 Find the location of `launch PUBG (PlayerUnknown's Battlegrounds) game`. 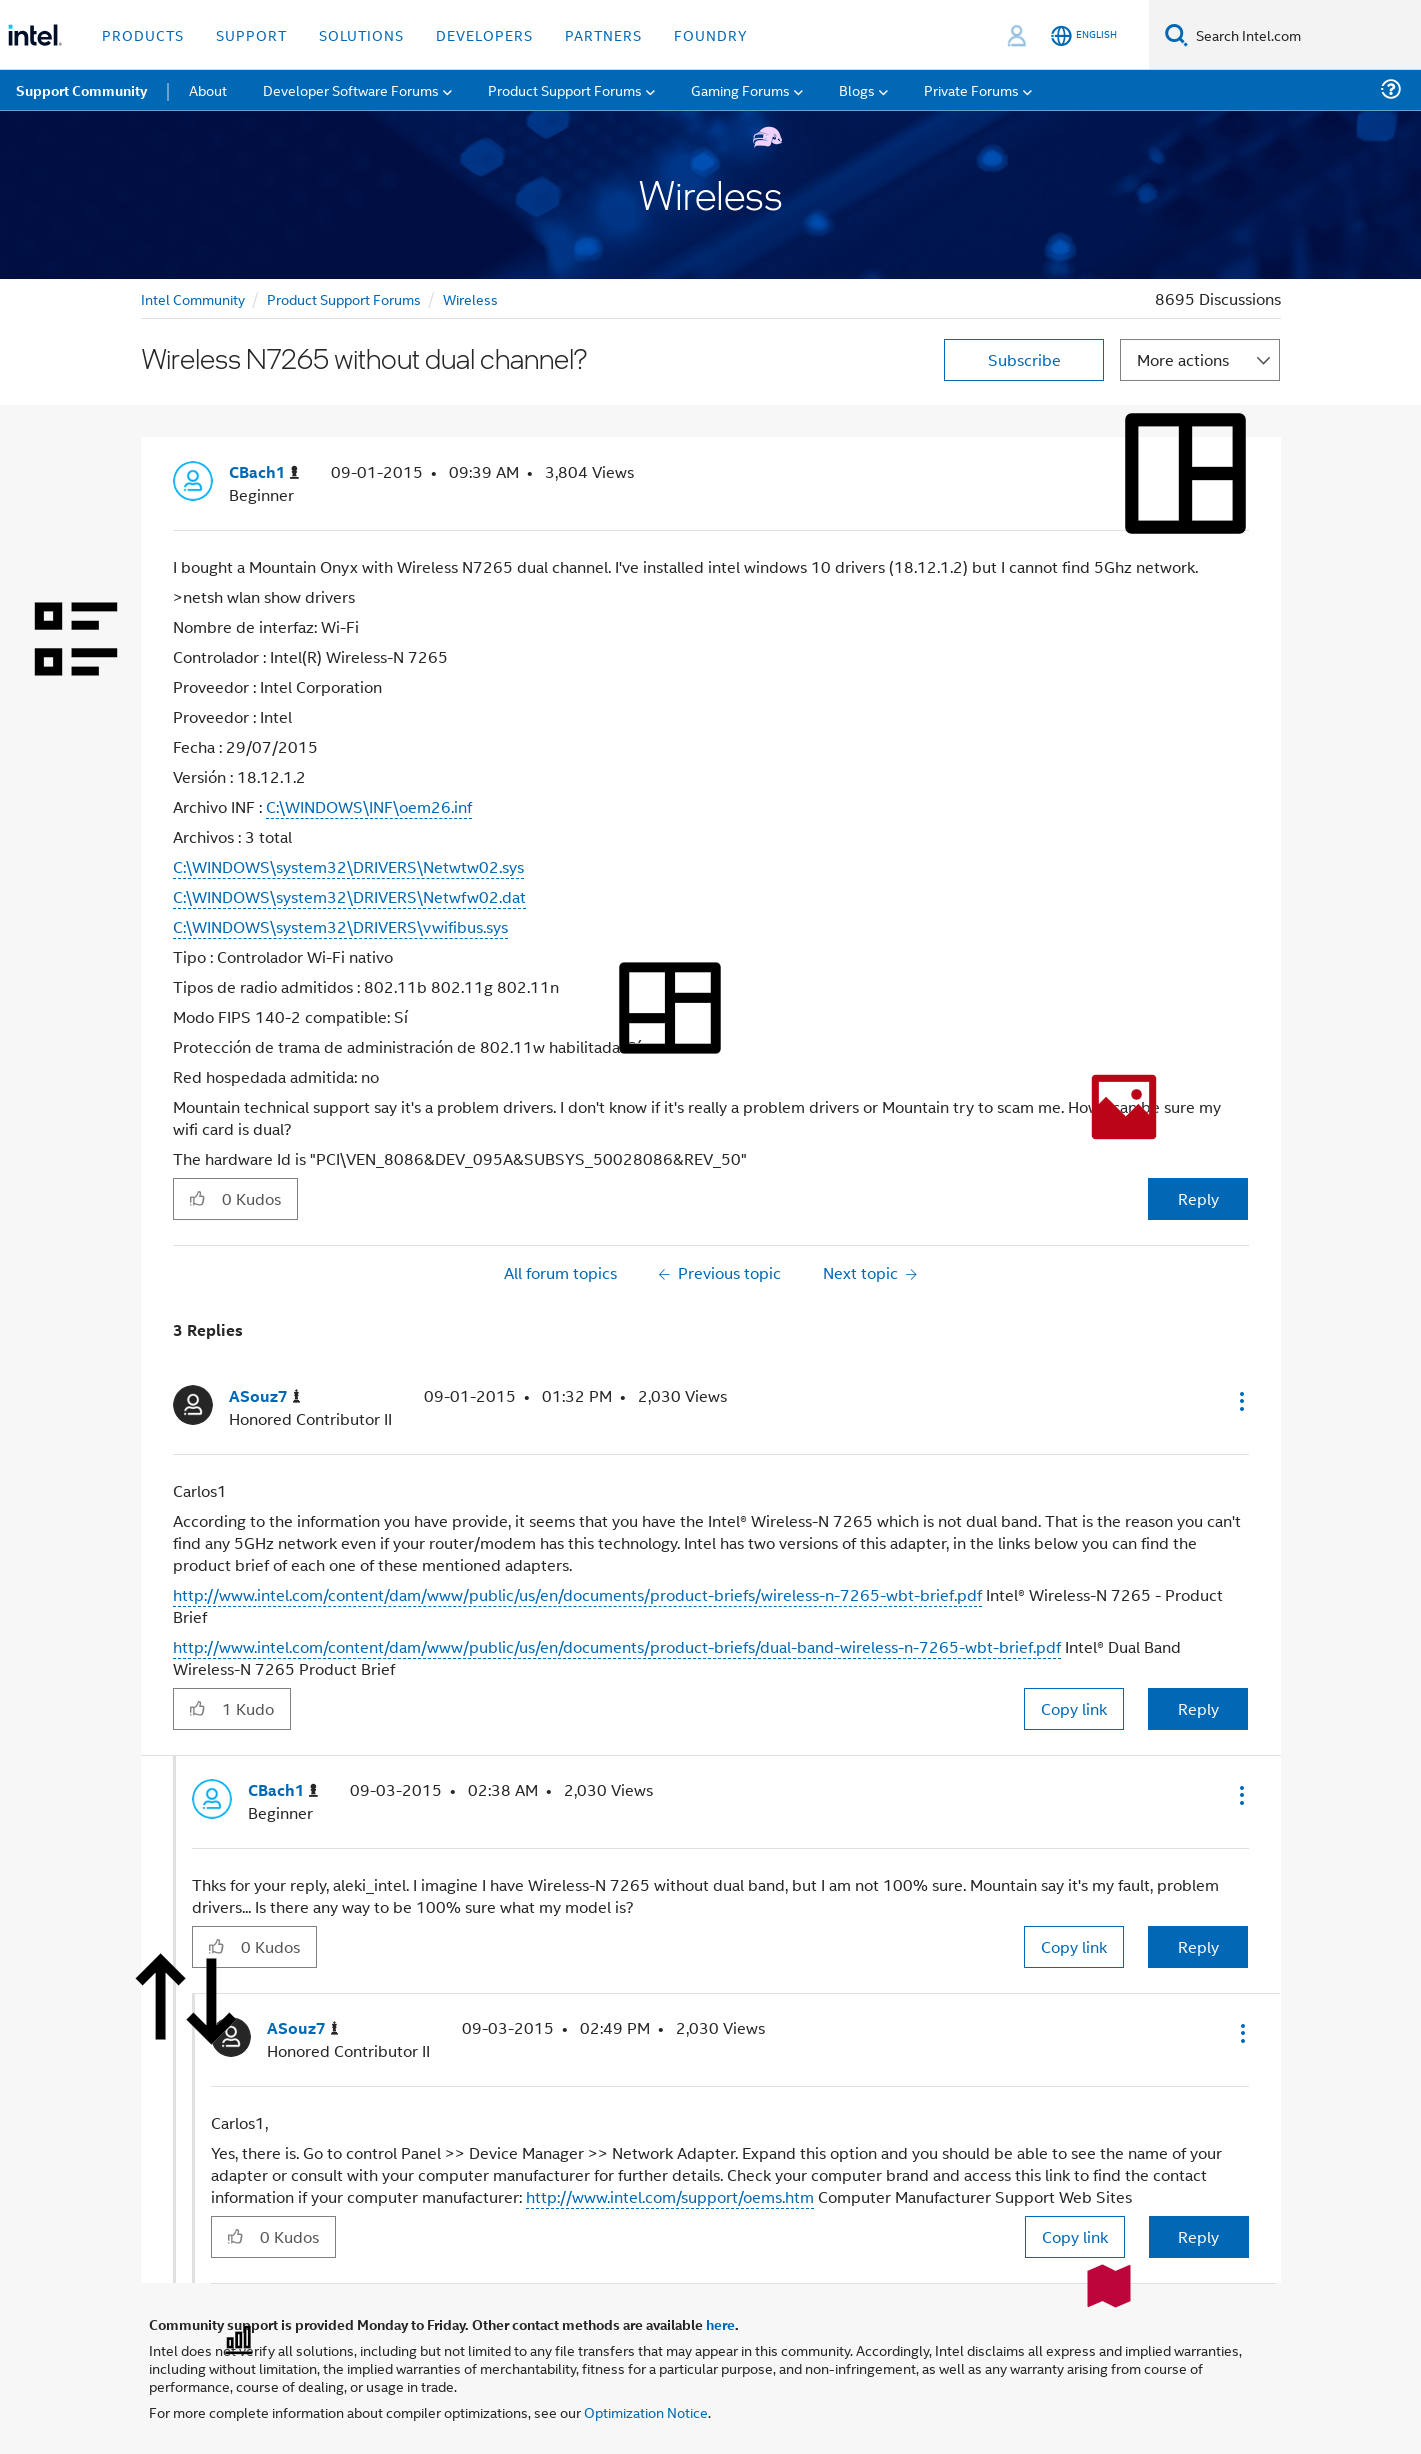

launch PUBG (PlayerUnknown's Battlegrounds) game is located at coordinates (767, 137).